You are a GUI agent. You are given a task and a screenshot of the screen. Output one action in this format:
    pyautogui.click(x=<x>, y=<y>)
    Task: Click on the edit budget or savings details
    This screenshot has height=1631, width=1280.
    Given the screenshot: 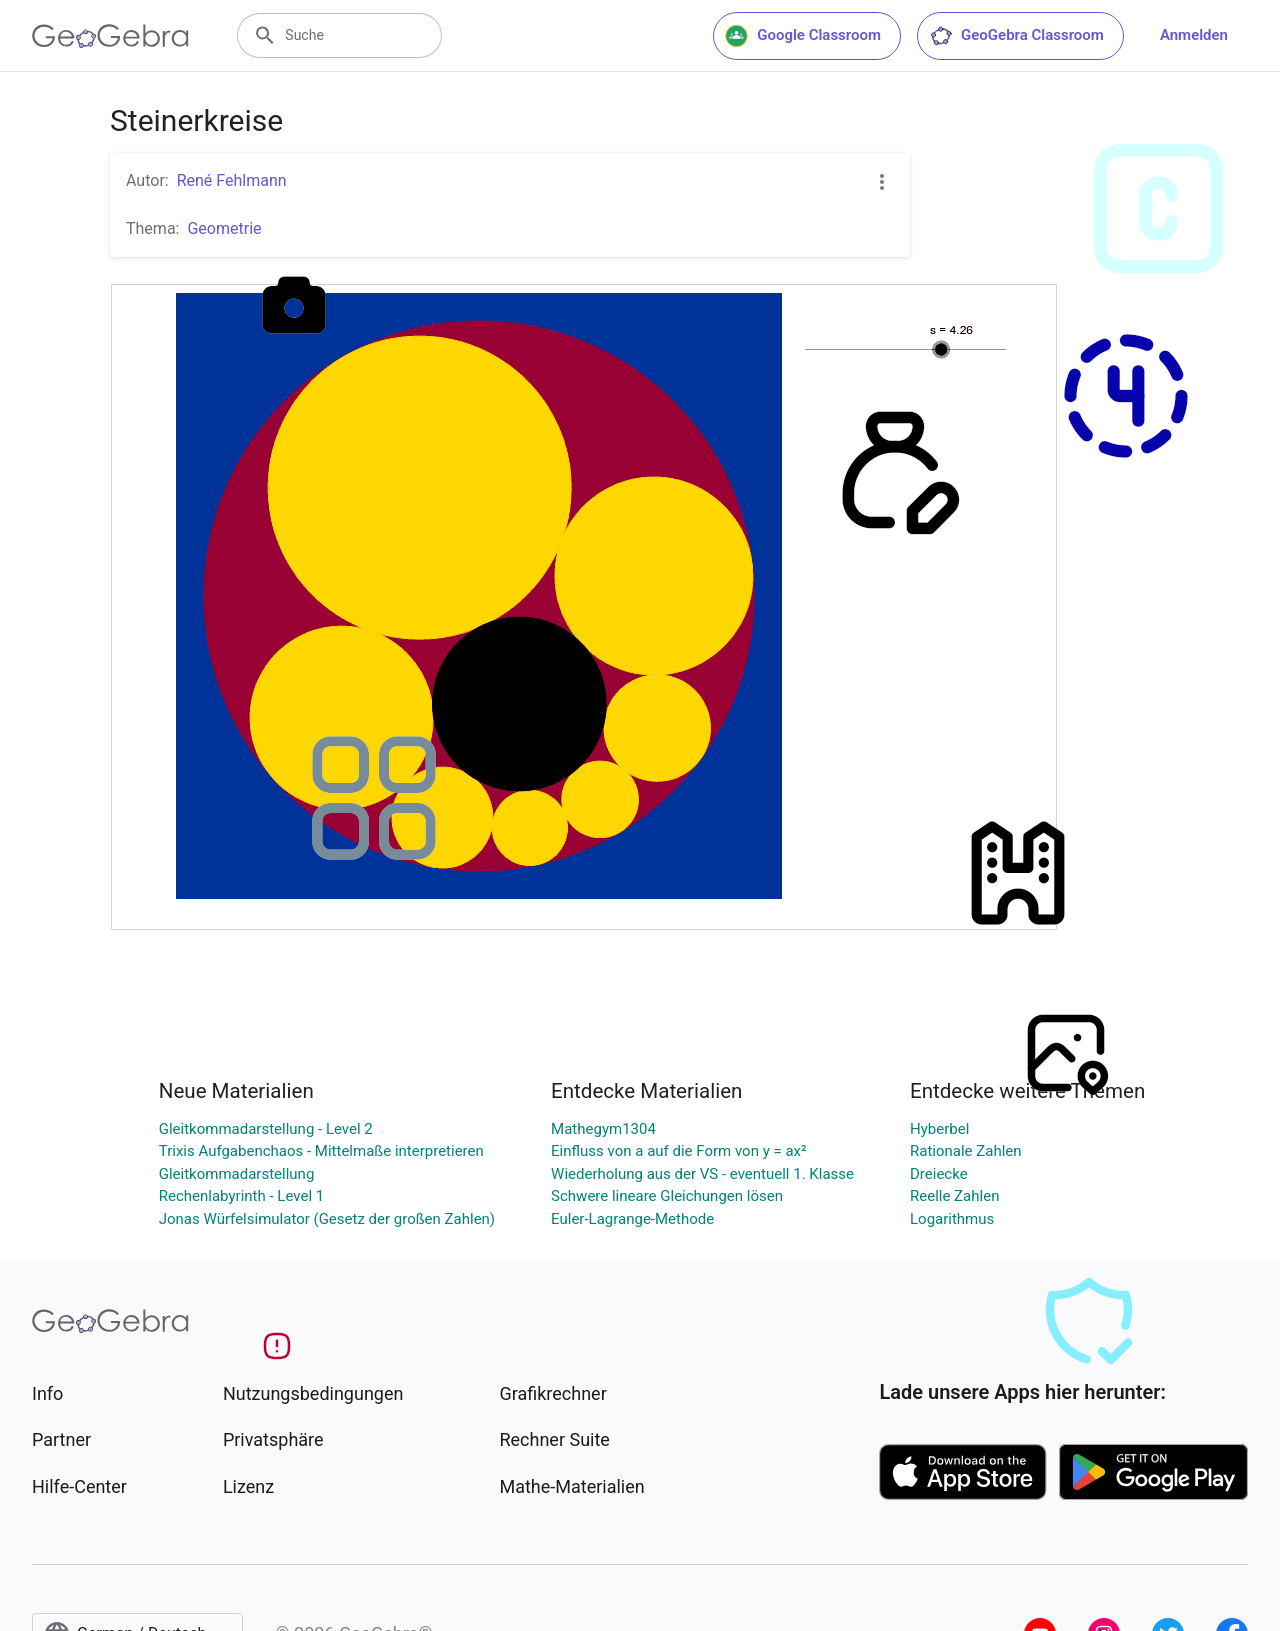 What is the action you would take?
    pyautogui.click(x=895, y=470)
    